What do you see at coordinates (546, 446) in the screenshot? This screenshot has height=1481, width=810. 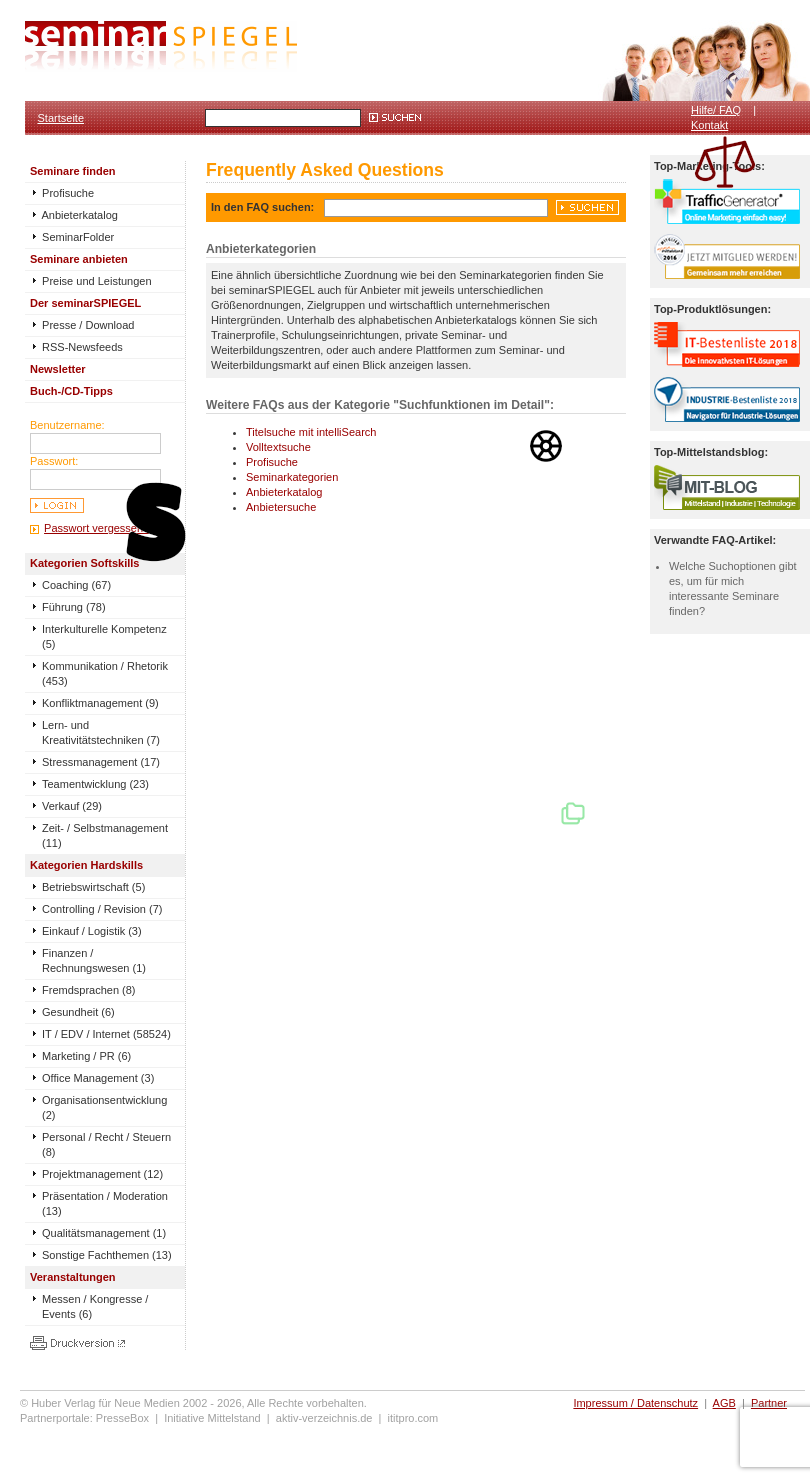 I see `access vehicle or tire settings` at bounding box center [546, 446].